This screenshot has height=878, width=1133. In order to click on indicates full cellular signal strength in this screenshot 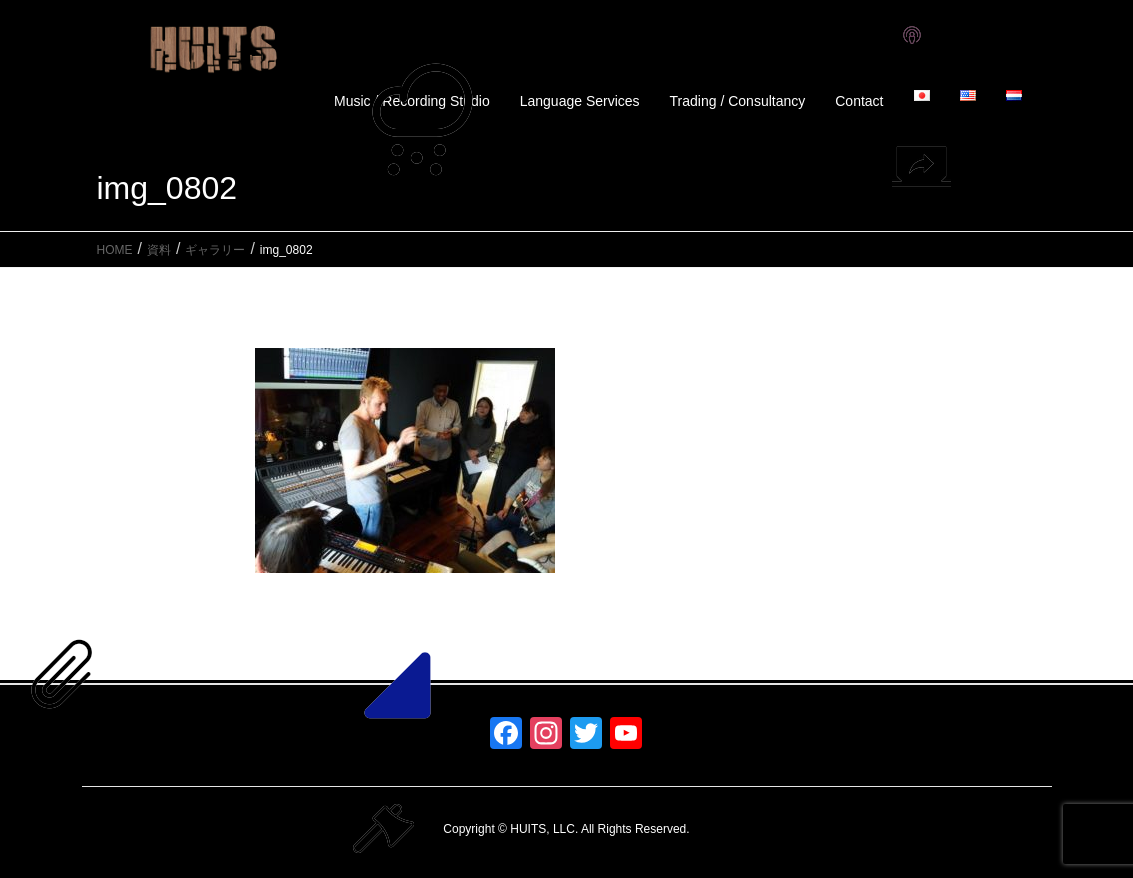, I will do `click(403, 688)`.